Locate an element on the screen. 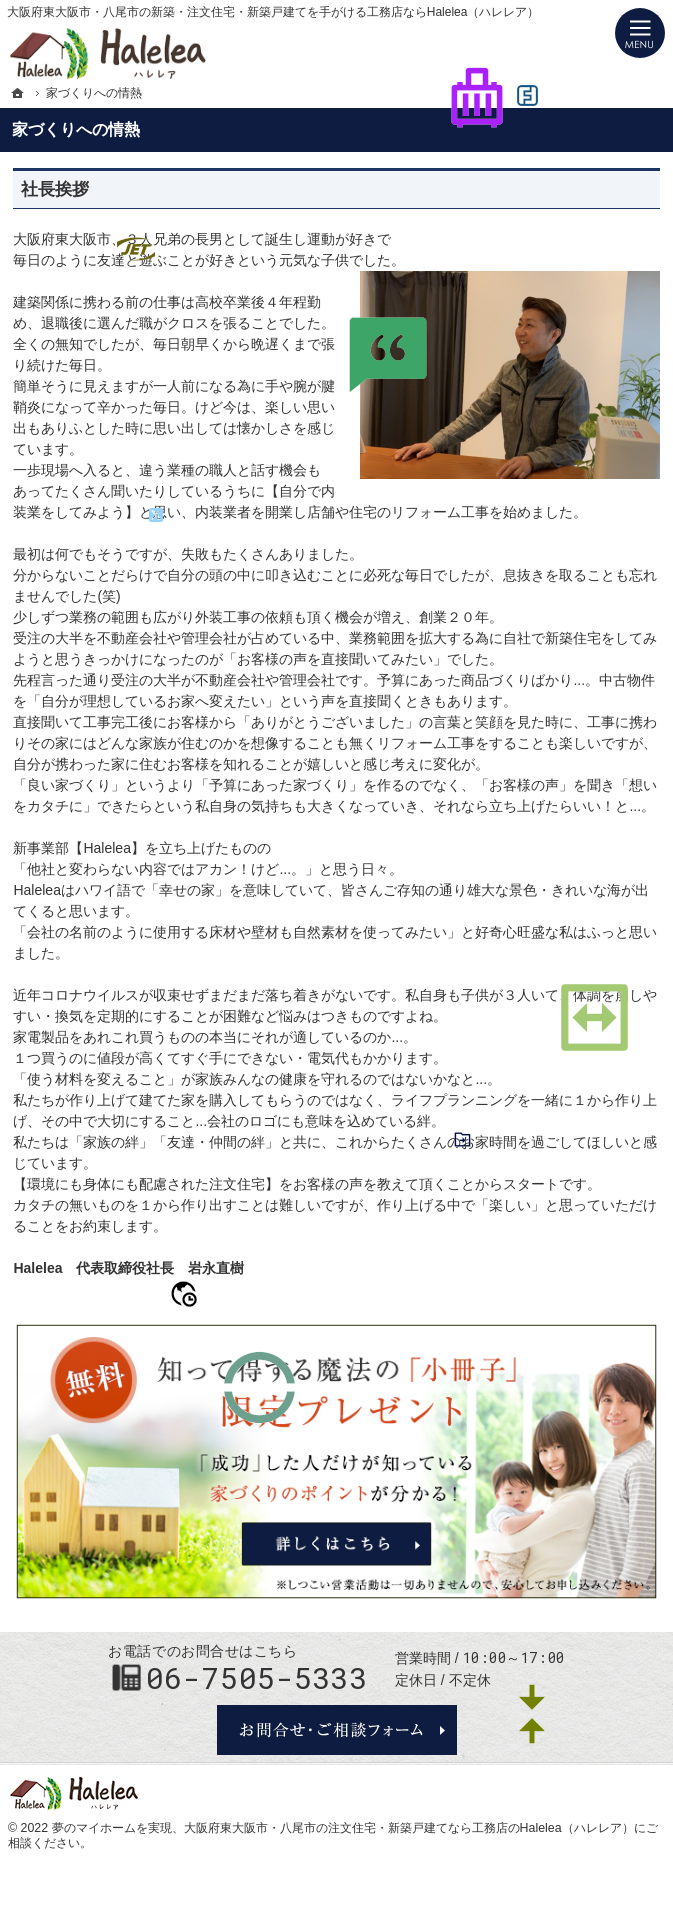  flip image horizontally is located at coordinates (594, 1017).